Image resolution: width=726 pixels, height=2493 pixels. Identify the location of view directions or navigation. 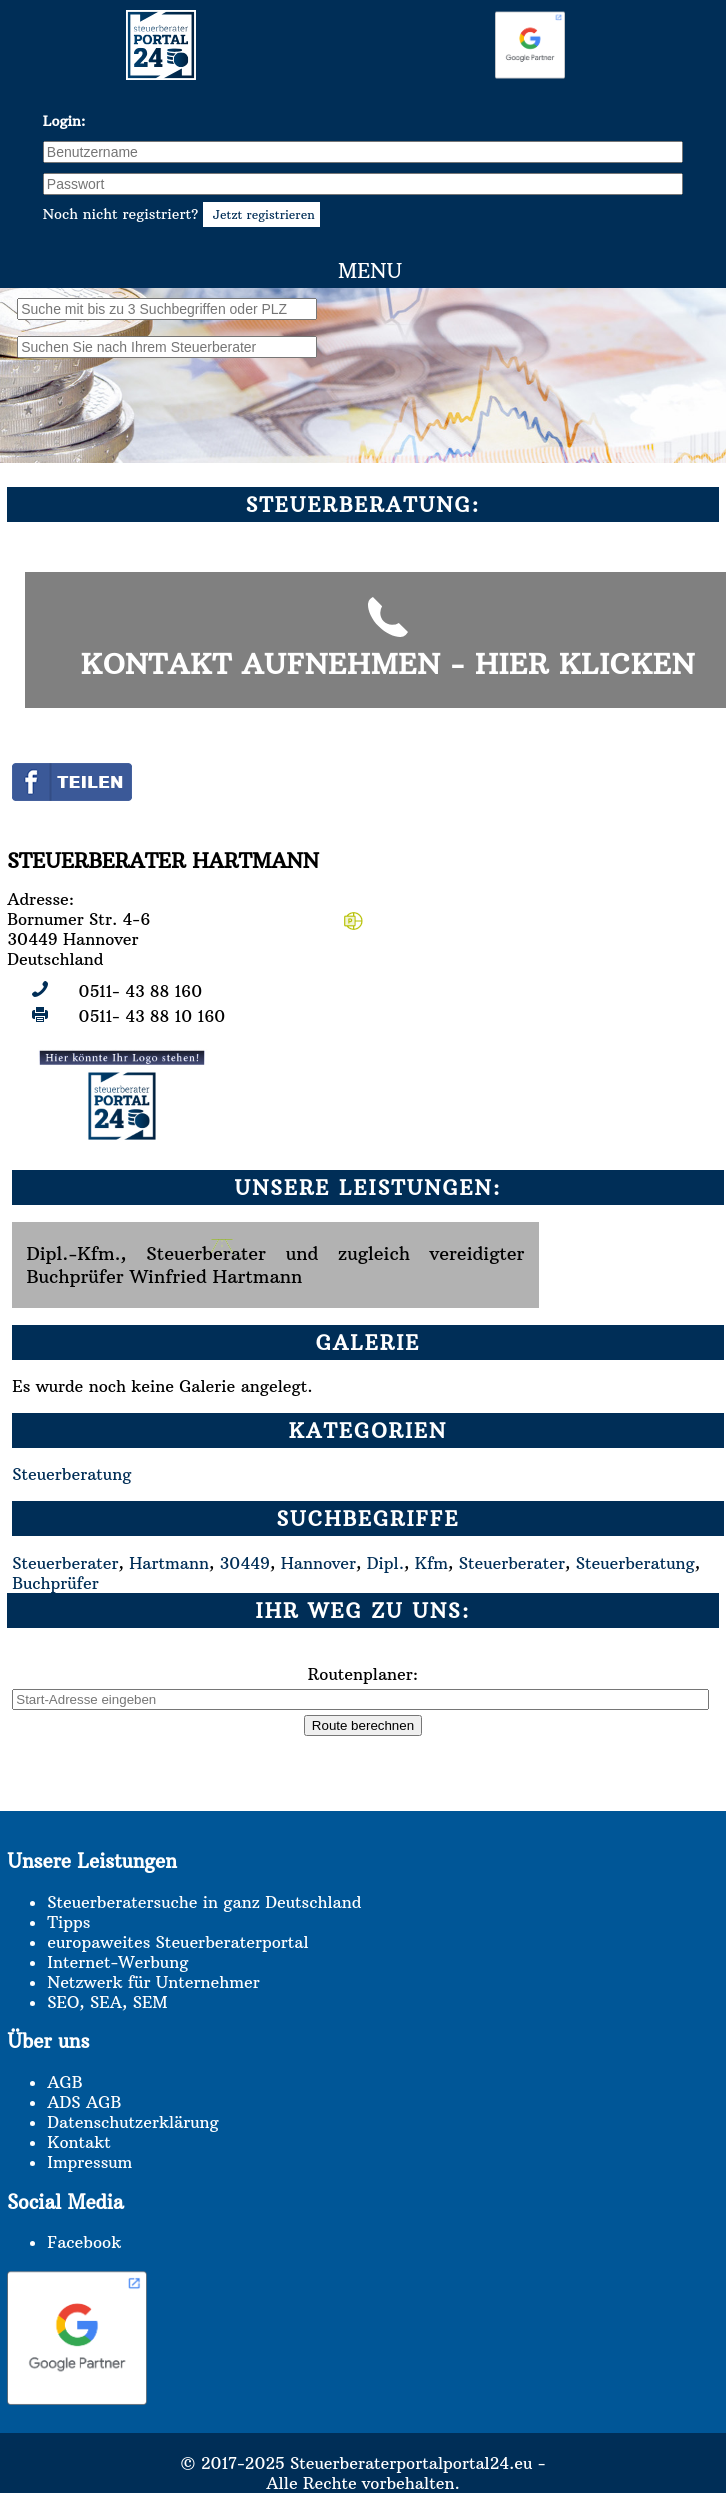
(222, 1246).